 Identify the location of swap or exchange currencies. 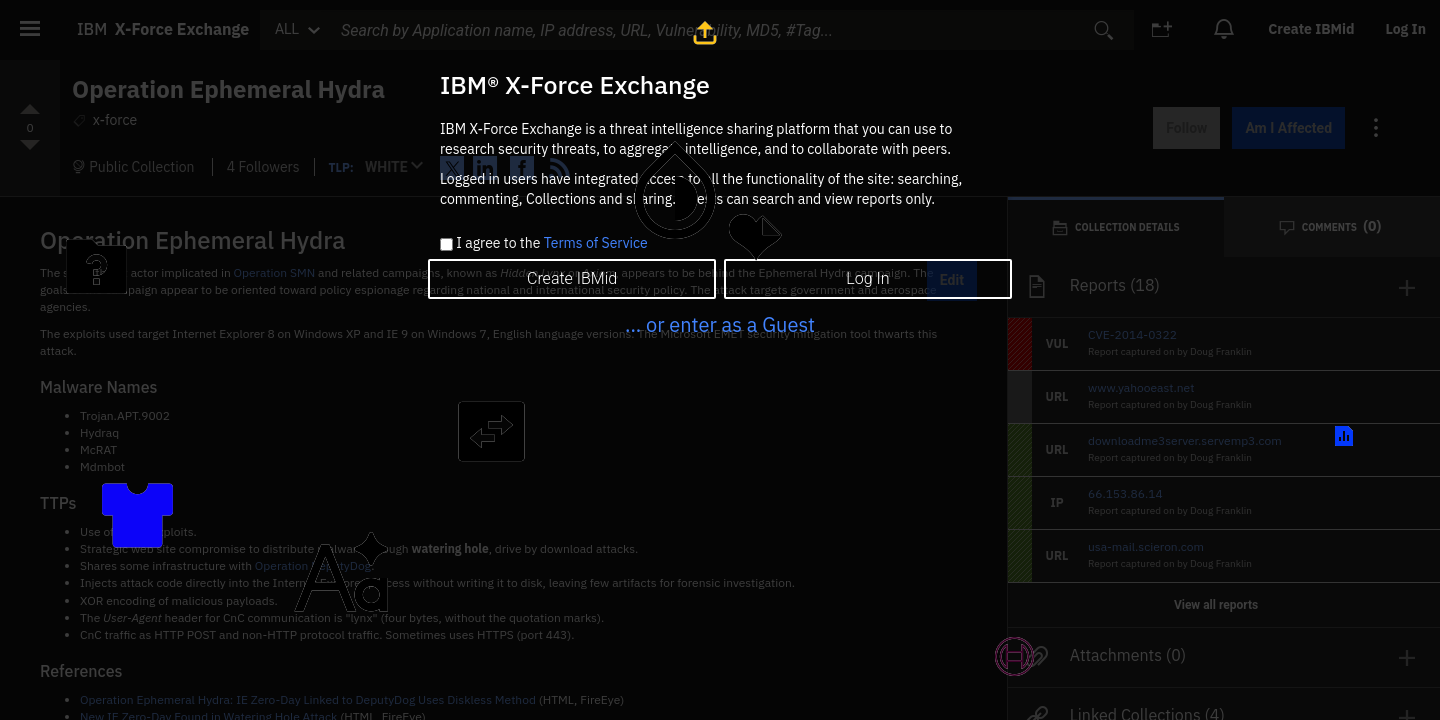
(491, 431).